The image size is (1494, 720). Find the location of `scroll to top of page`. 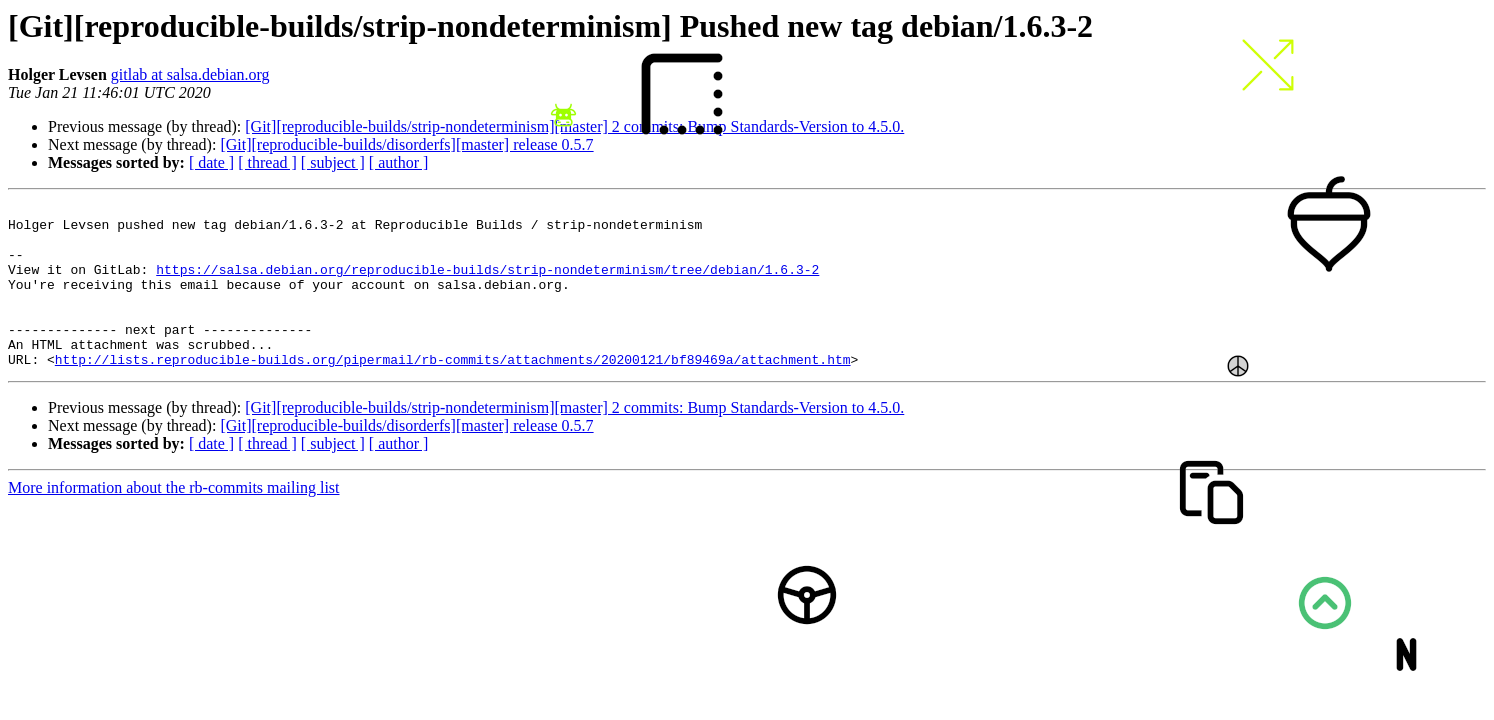

scroll to top of page is located at coordinates (1325, 603).